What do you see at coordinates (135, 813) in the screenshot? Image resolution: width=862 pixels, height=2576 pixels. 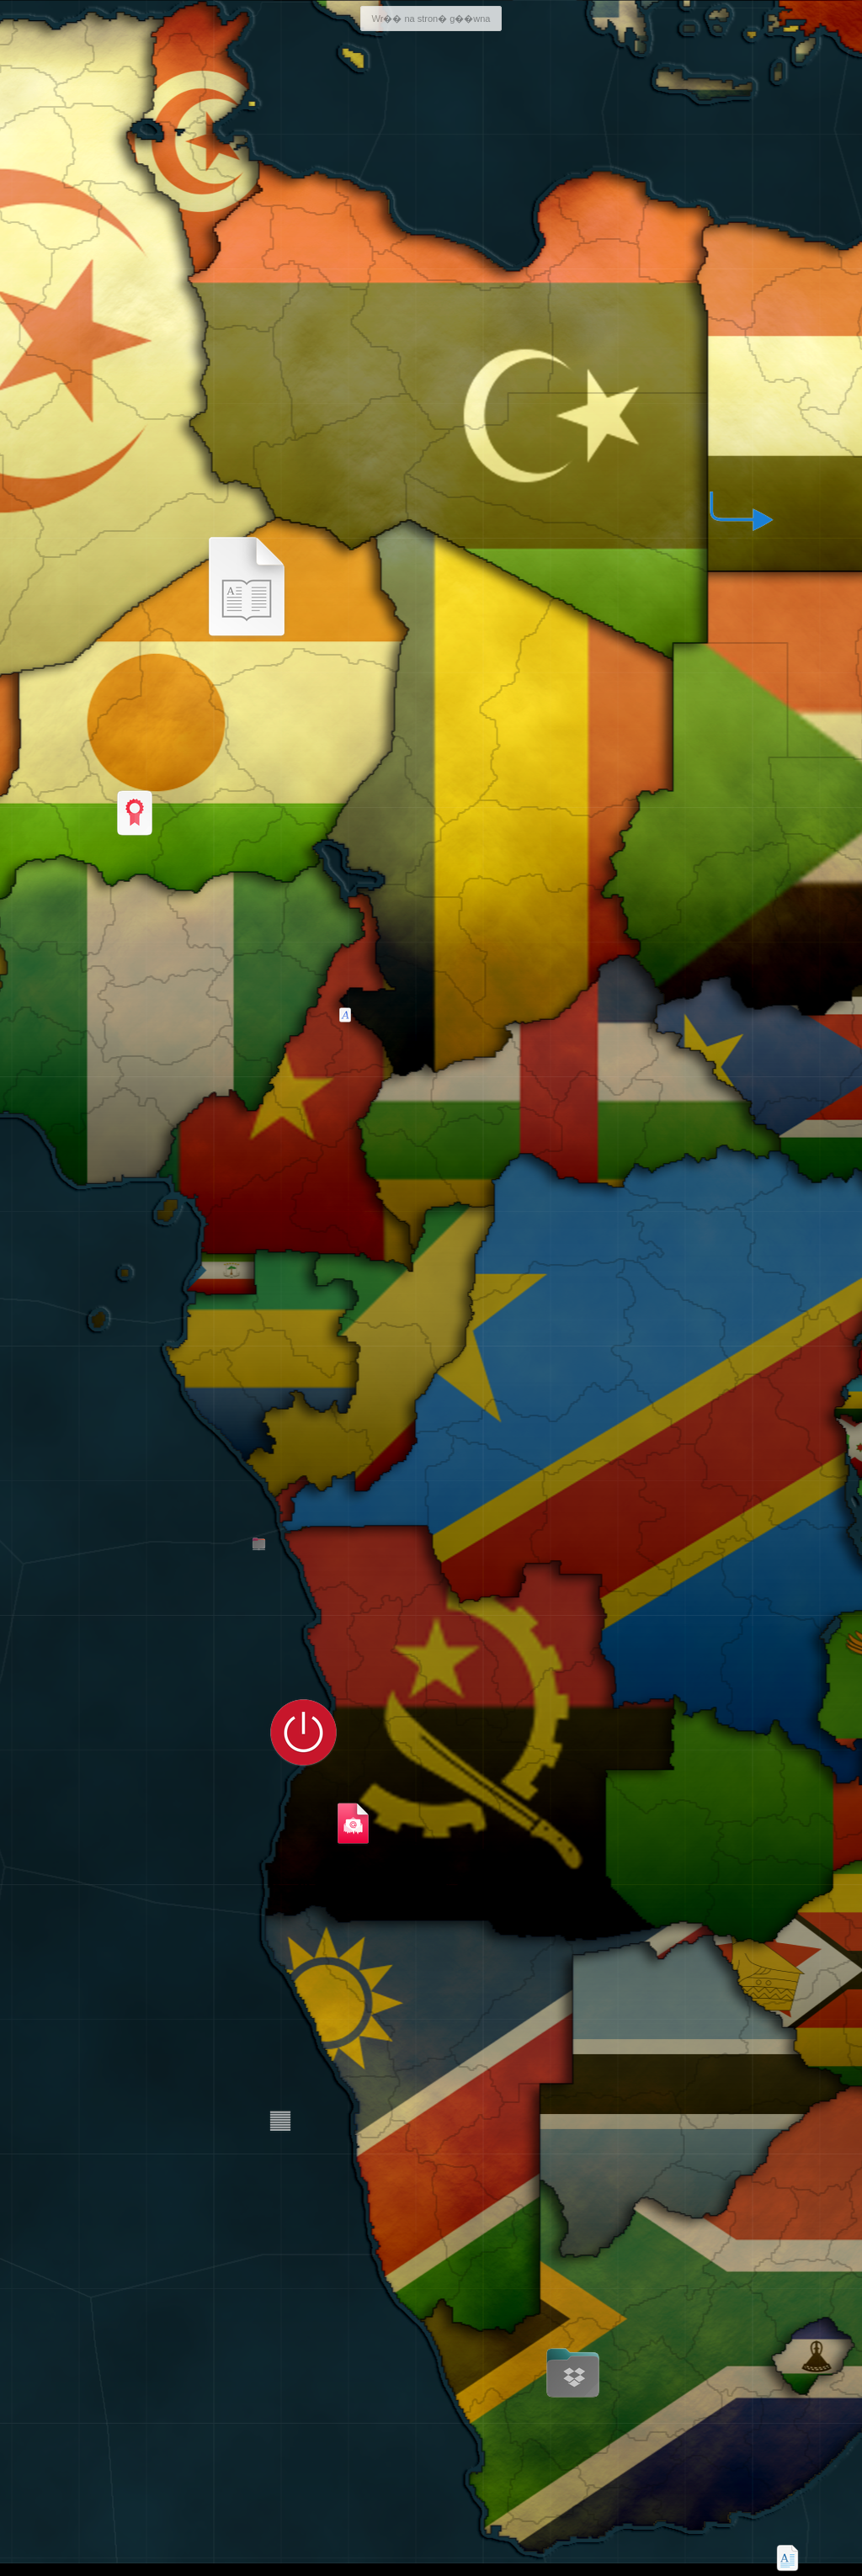 I see `a pkcs7 certificate file or security credential` at bounding box center [135, 813].